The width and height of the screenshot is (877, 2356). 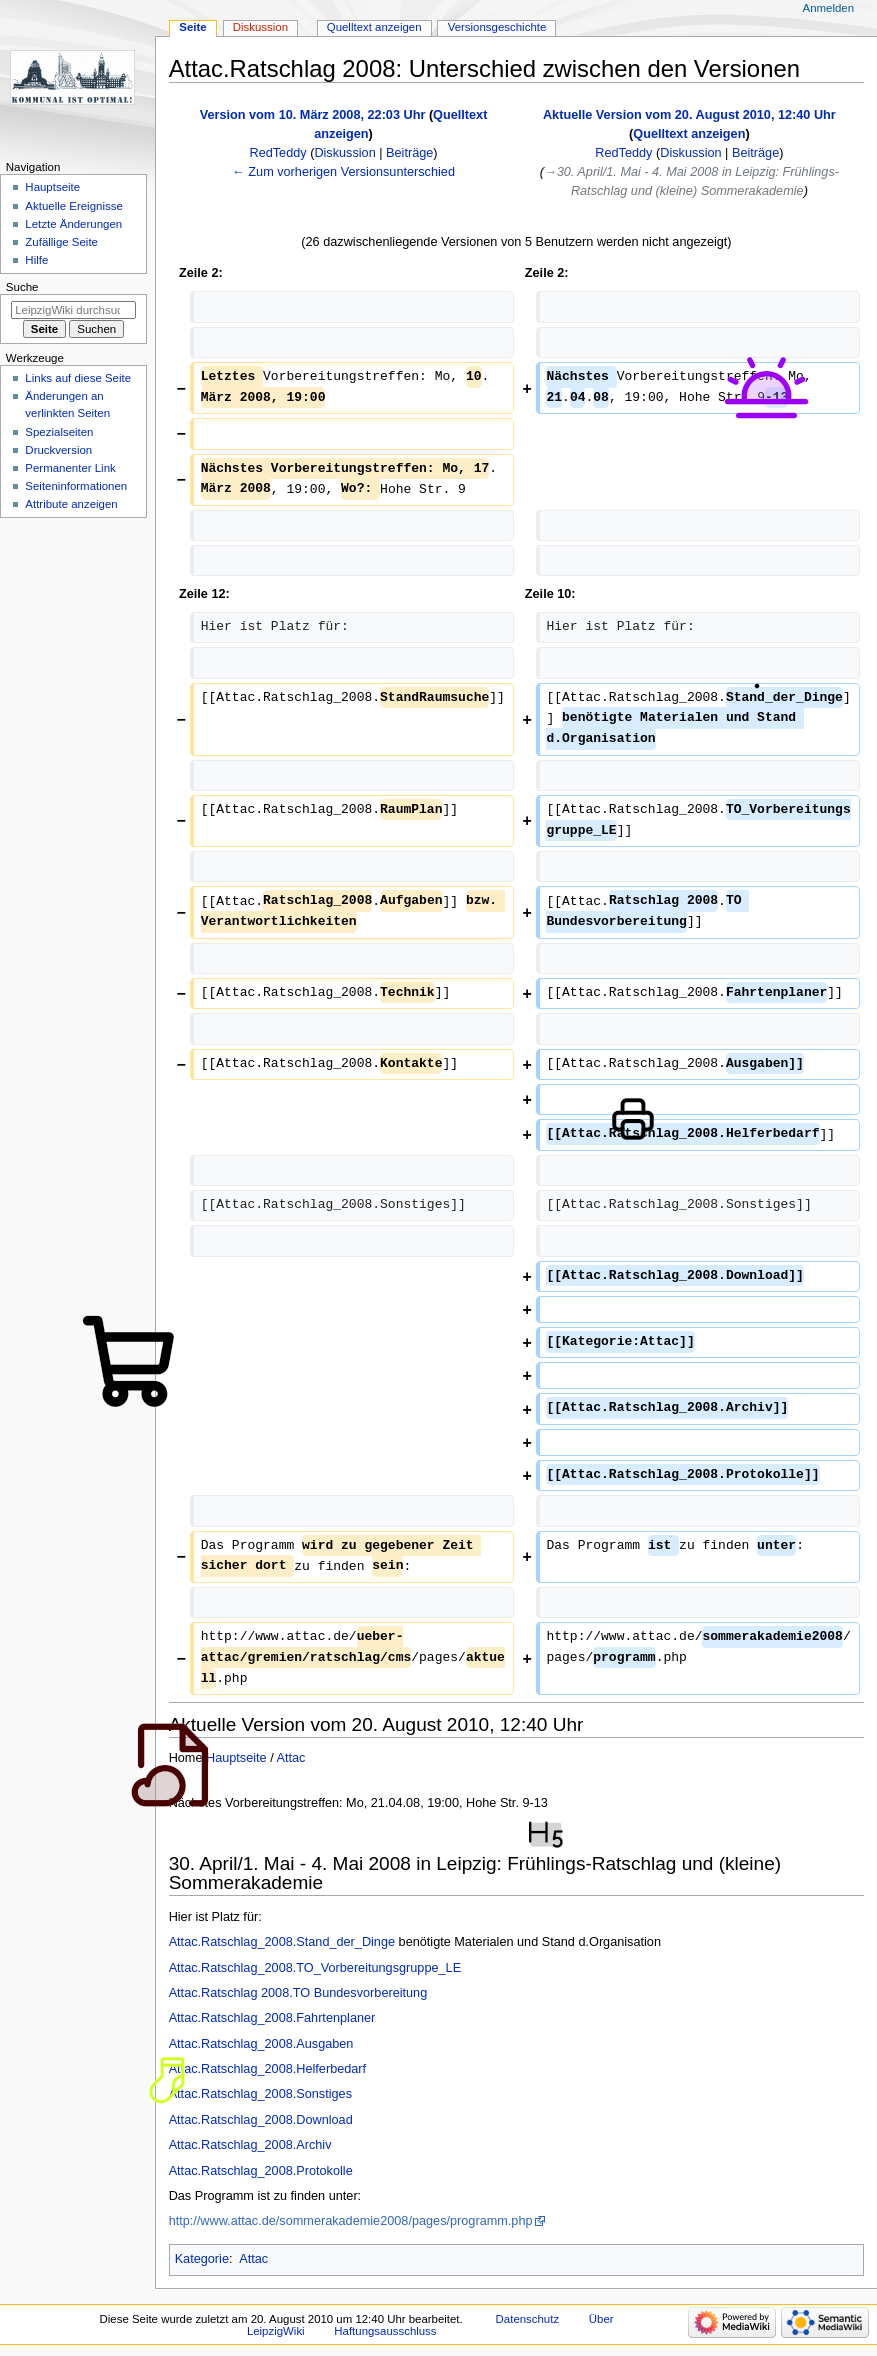 I want to click on print the current document, so click(x=633, y=1119).